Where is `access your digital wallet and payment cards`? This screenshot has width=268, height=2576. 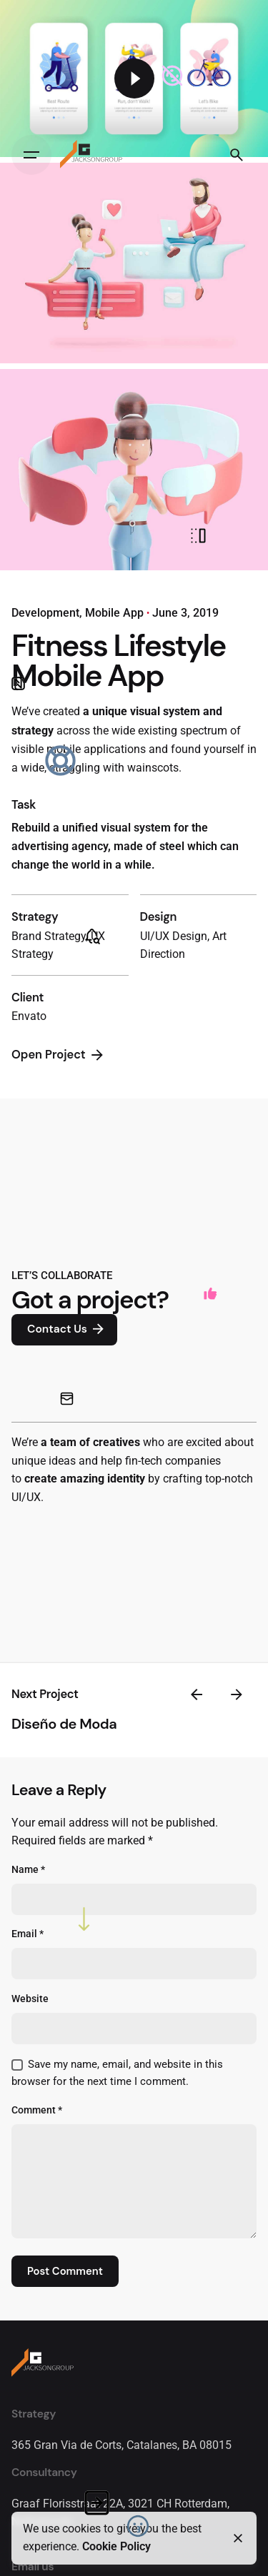
access your digital wallet and payment cards is located at coordinates (66, 1398).